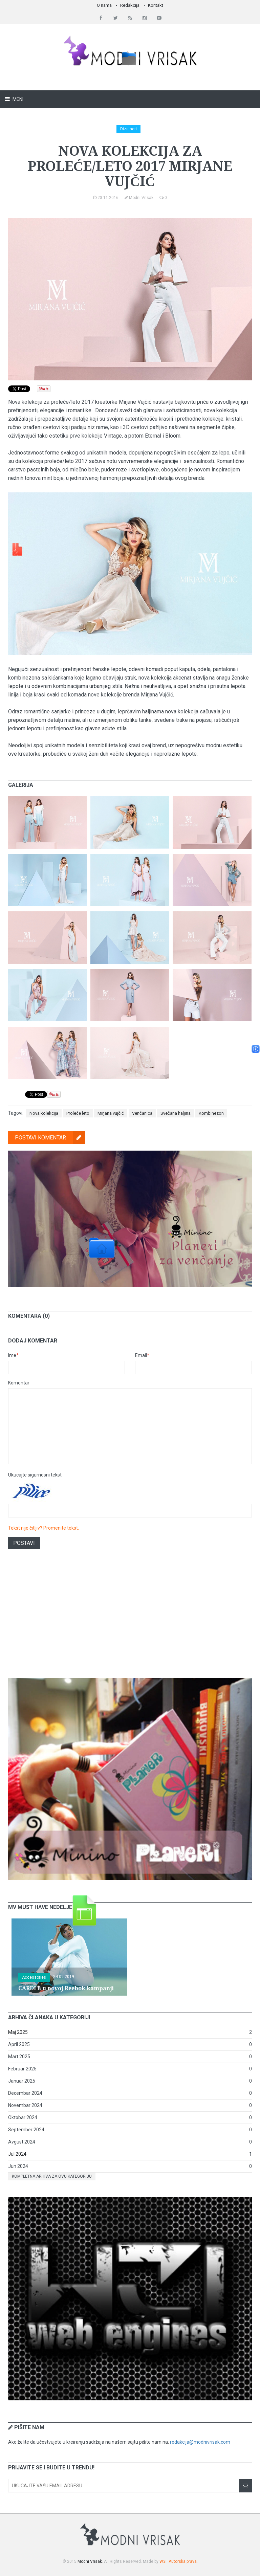 Image resolution: width=260 pixels, height=2576 pixels. Describe the element at coordinates (102, 1248) in the screenshot. I see `open your home folder` at that location.